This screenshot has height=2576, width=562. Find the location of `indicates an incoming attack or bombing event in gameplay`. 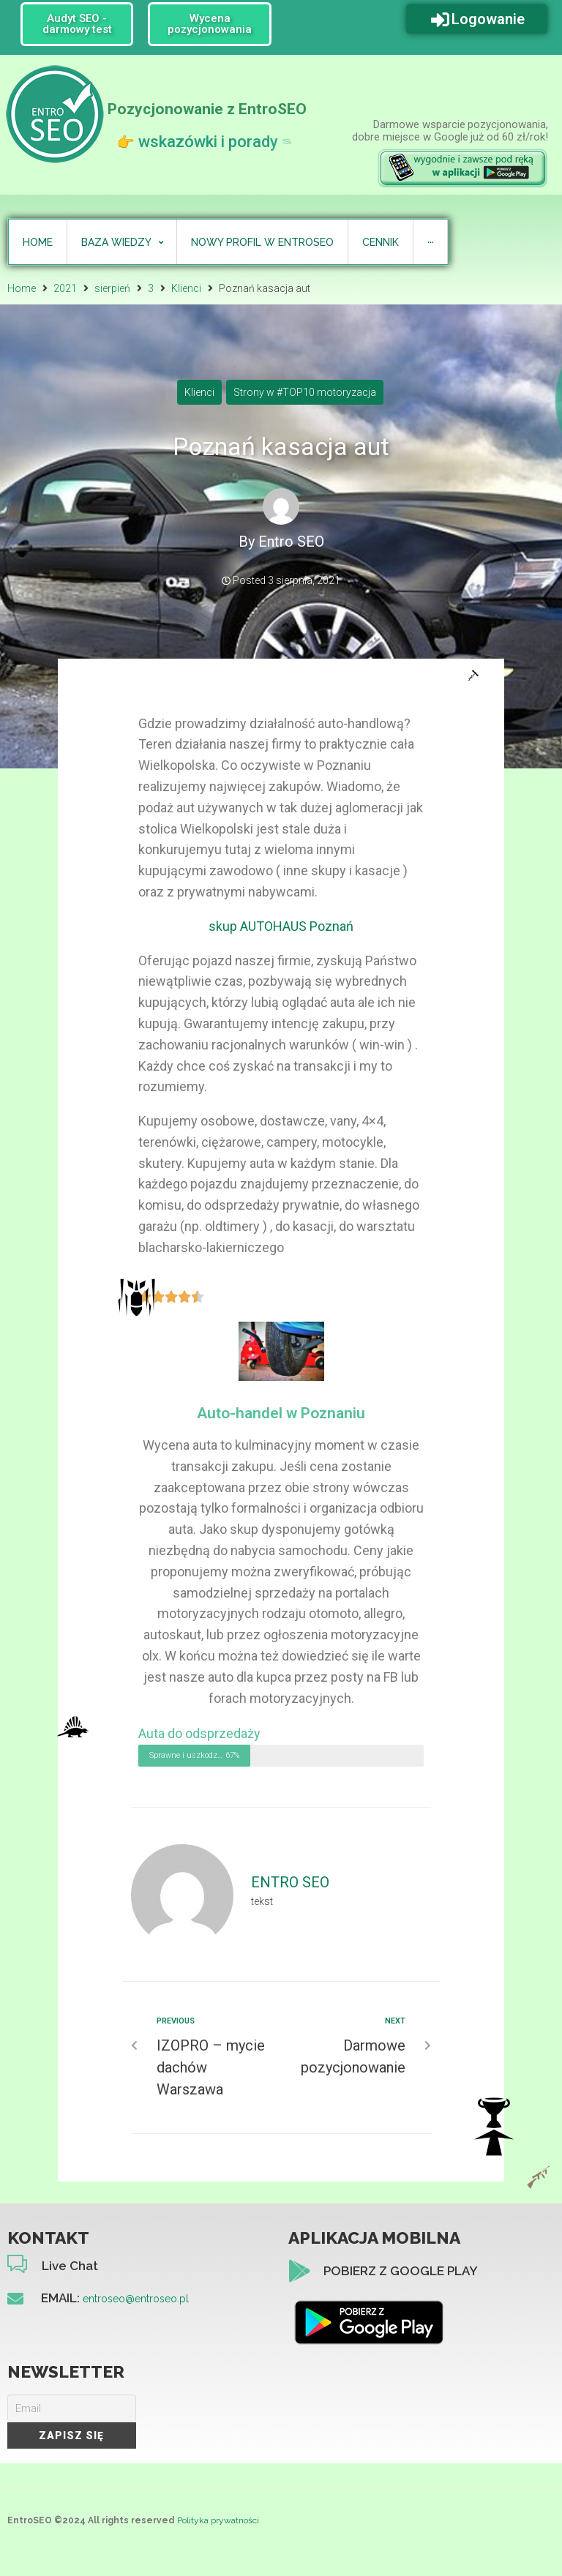

indicates an incoming attack or bombing event in gameplay is located at coordinates (136, 1298).